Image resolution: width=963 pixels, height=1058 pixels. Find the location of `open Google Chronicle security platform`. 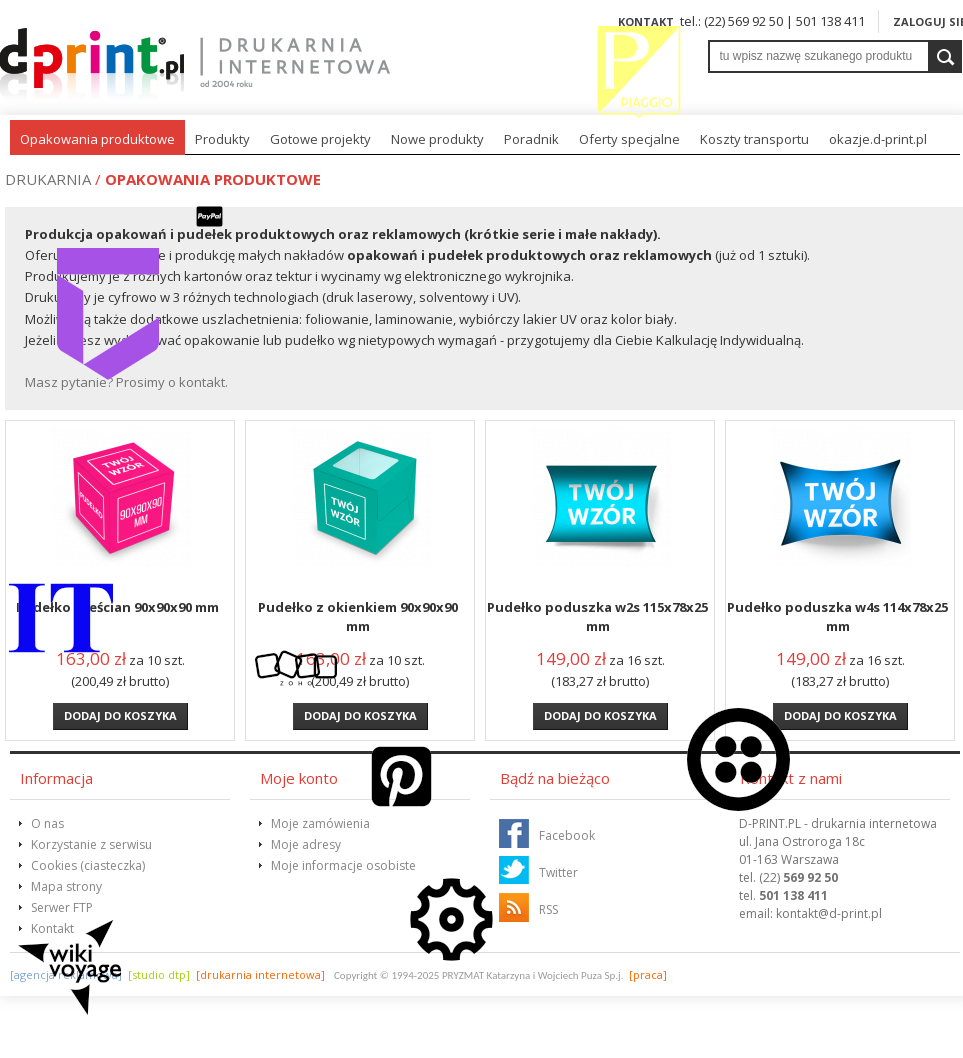

open Google Chronicle security platform is located at coordinates (108, 314).